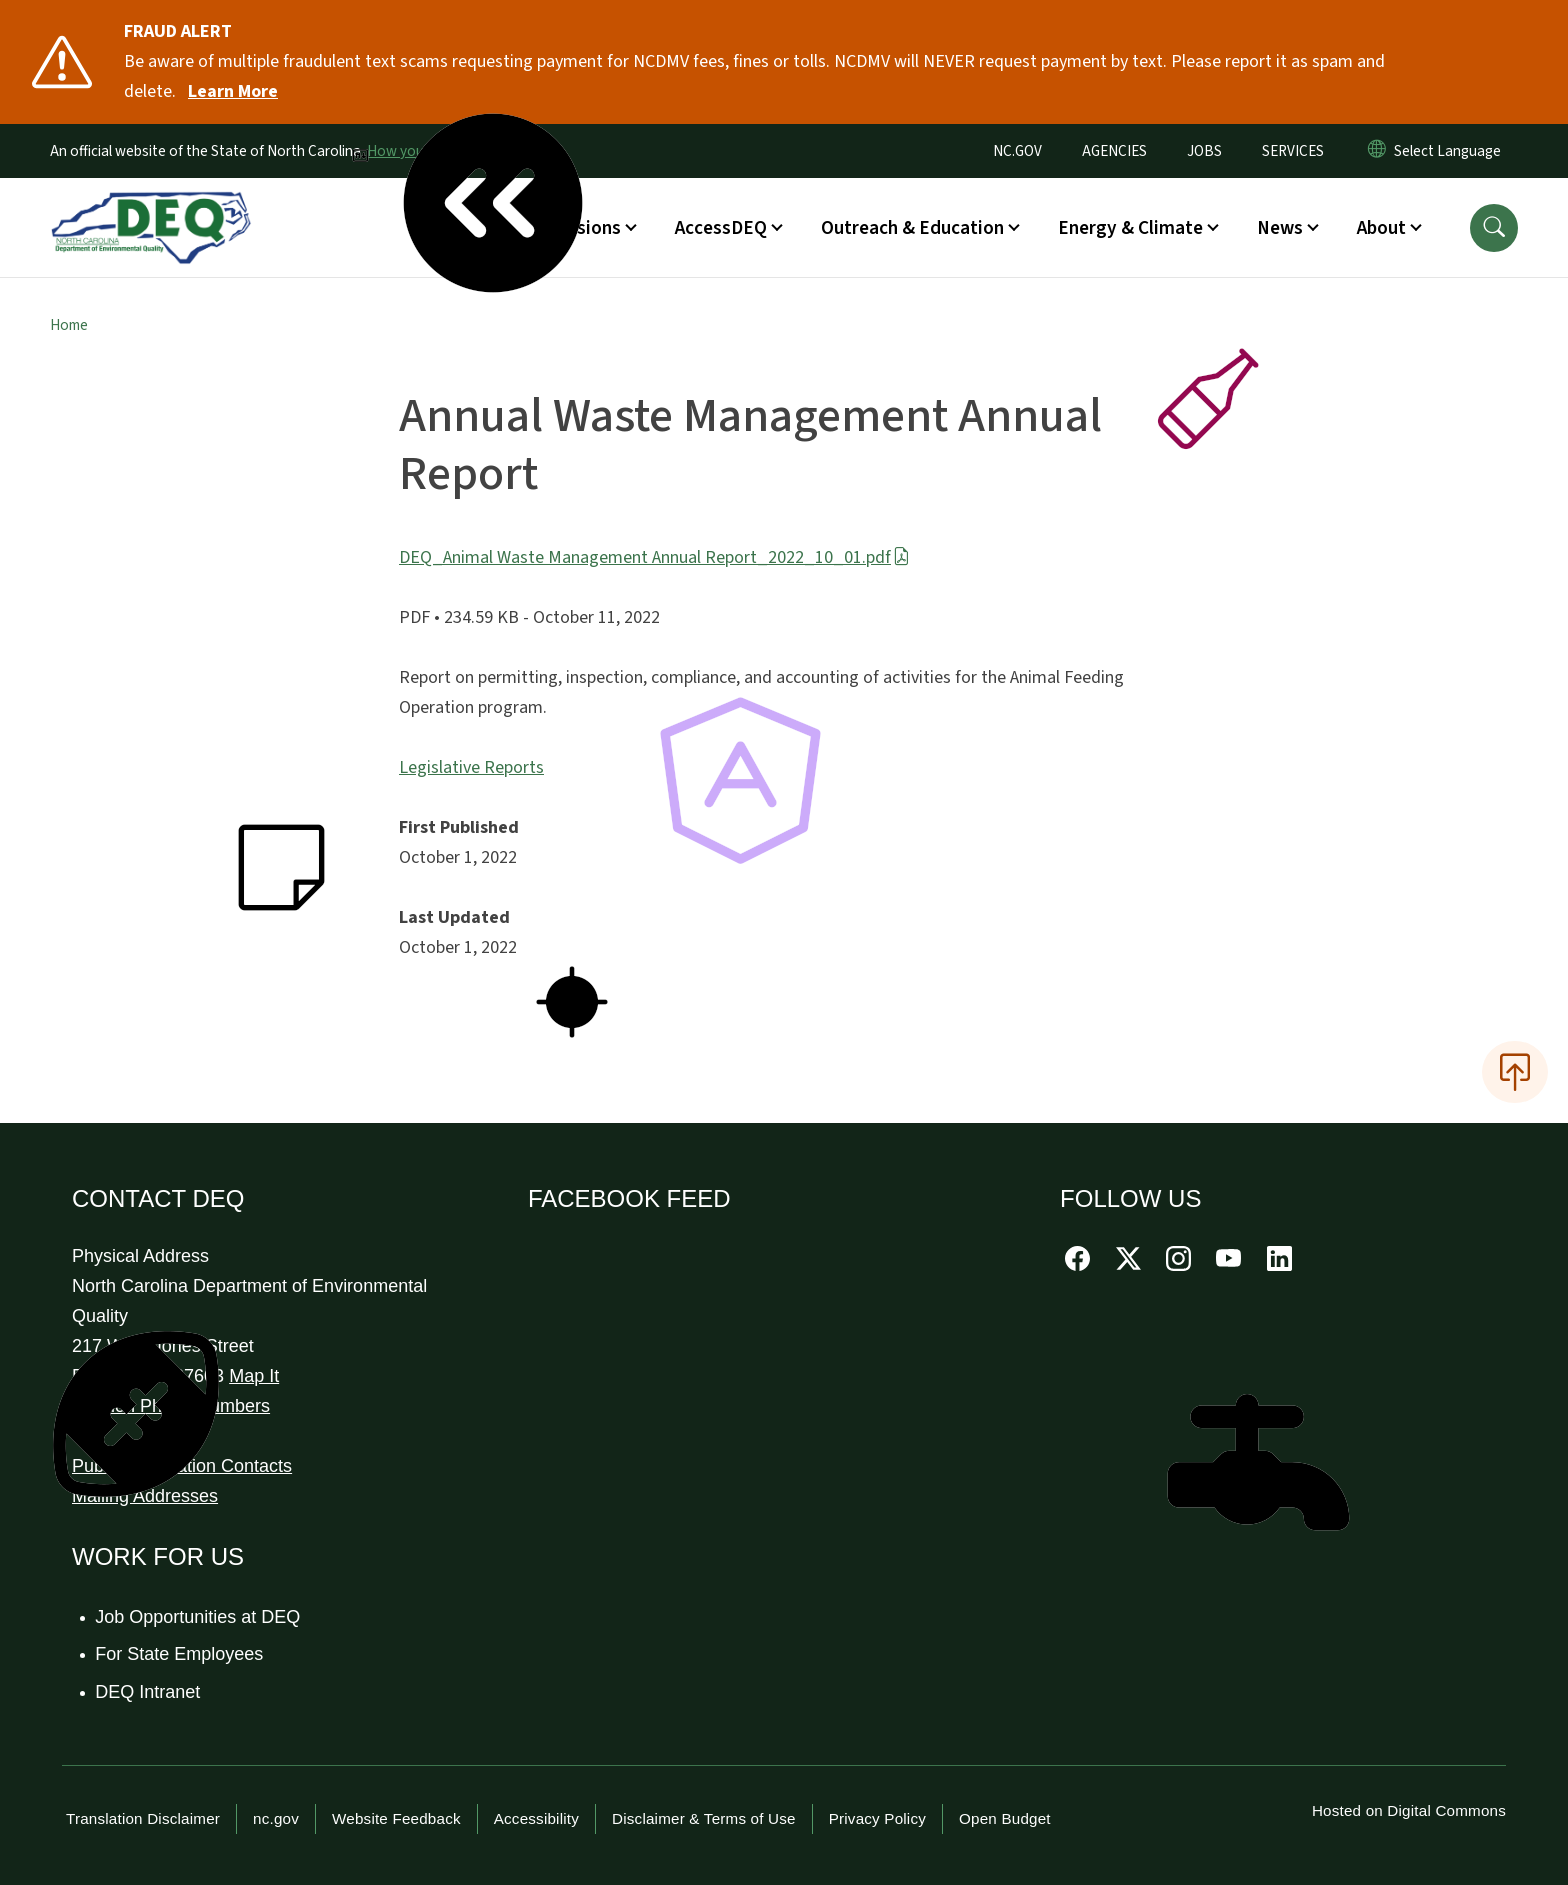 Image resolution: width=1568 pixels, height=1885 pixels. Describe the element at coordinates (136, 1414) in the screenshot. I see `access sports scores and updates` at that location.